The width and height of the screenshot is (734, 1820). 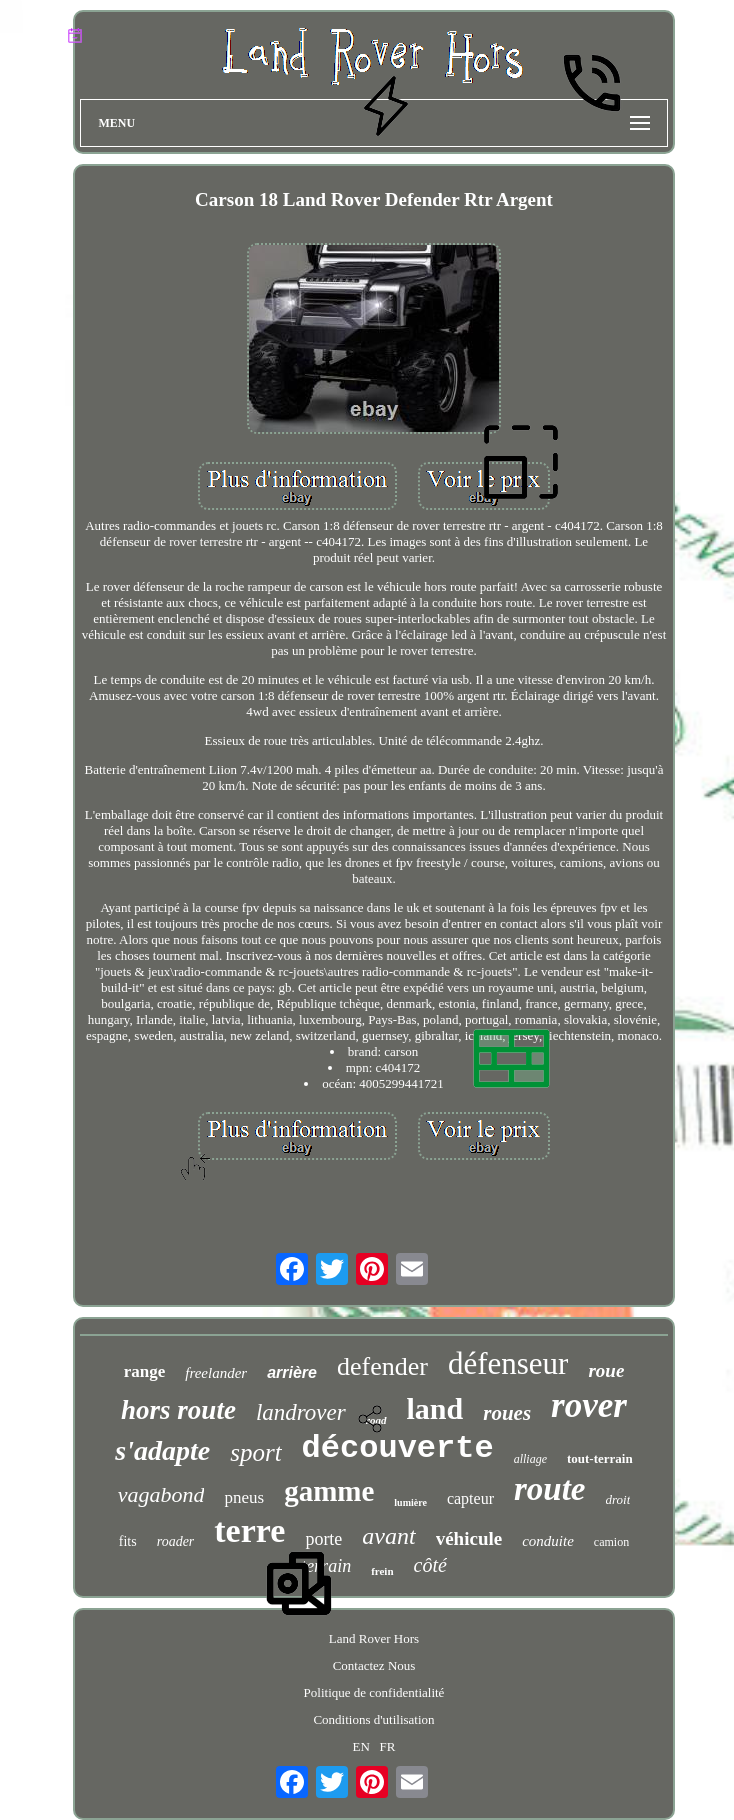 I want to click on indicates fast or instant action, so click(x=386, y=106).